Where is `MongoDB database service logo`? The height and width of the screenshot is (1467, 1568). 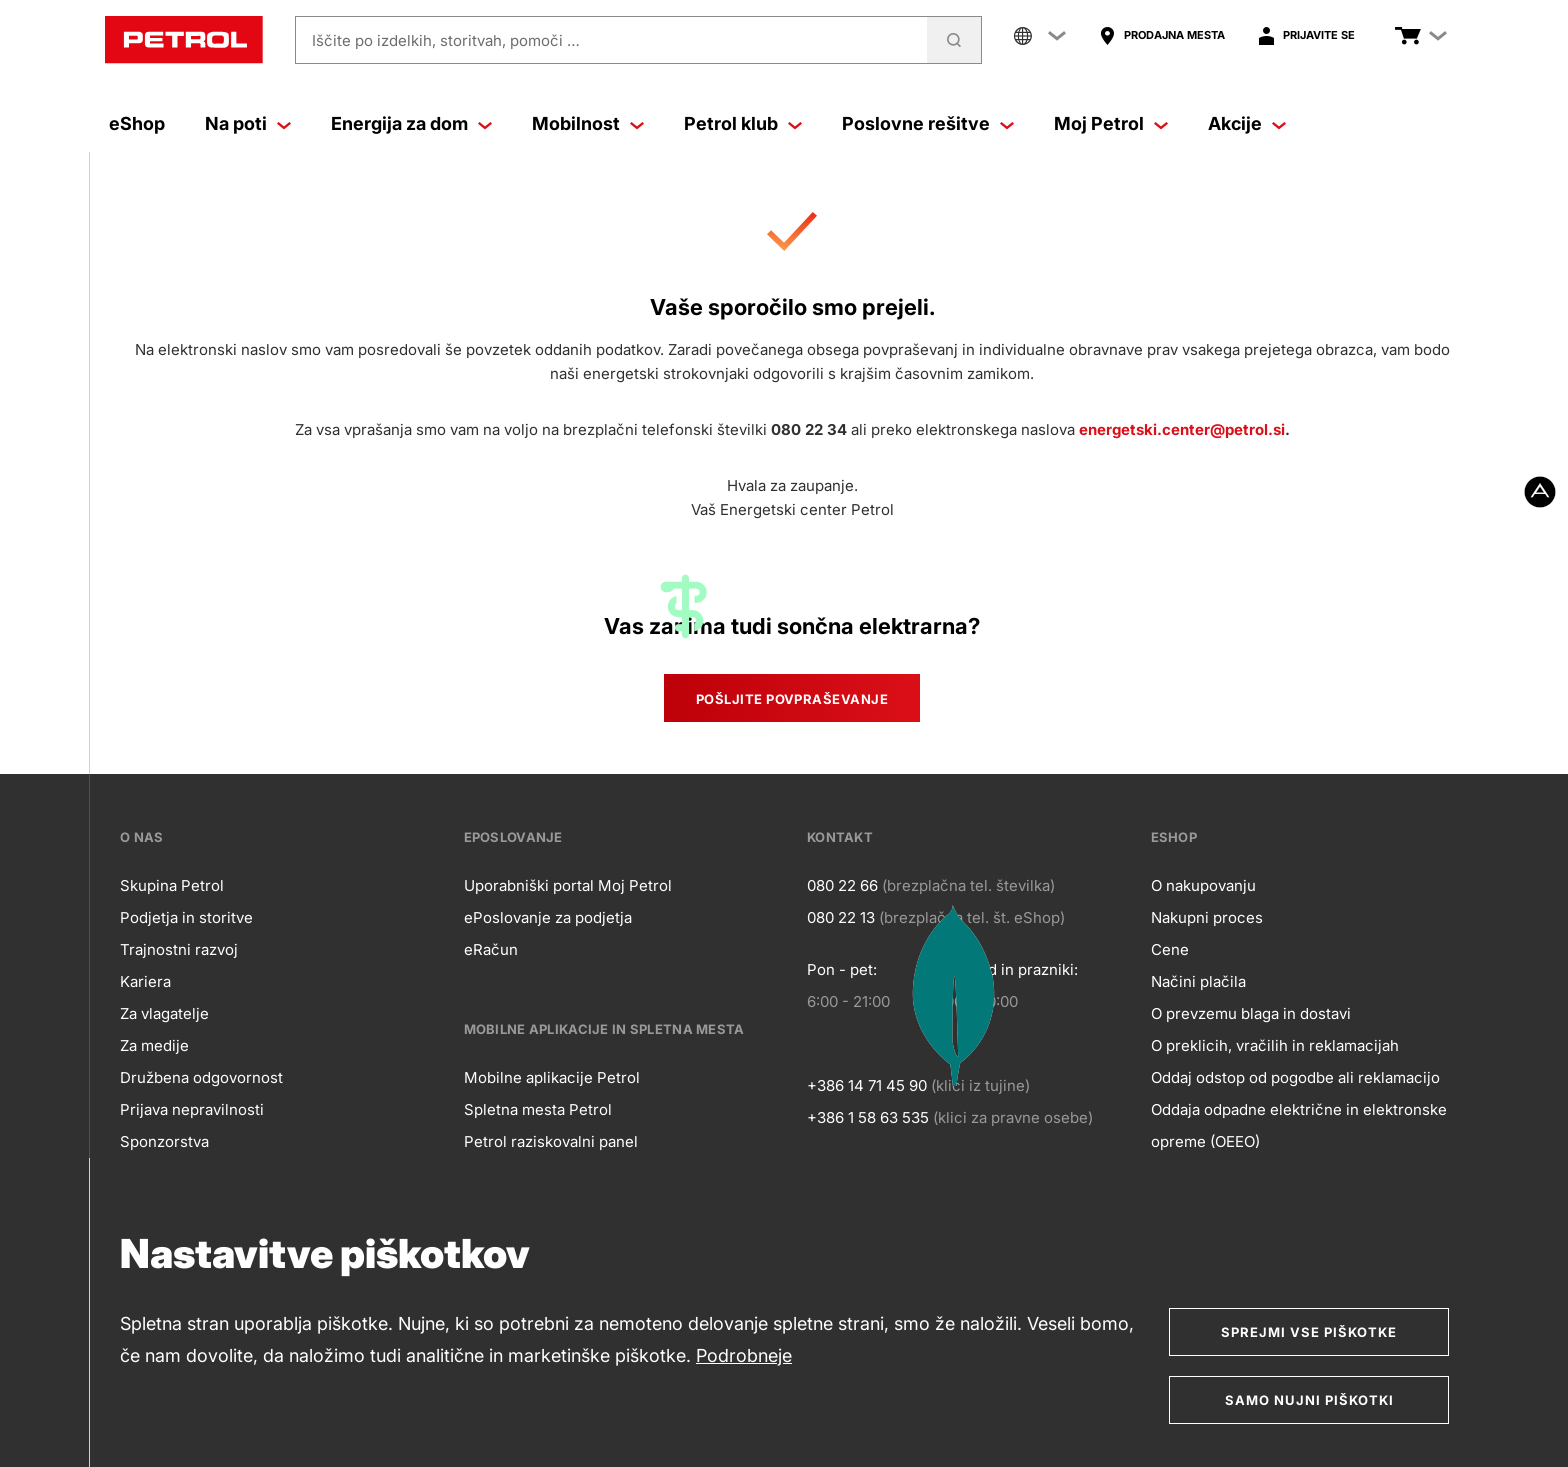
MongoDB database service logo is located at coordinates (953, 995).